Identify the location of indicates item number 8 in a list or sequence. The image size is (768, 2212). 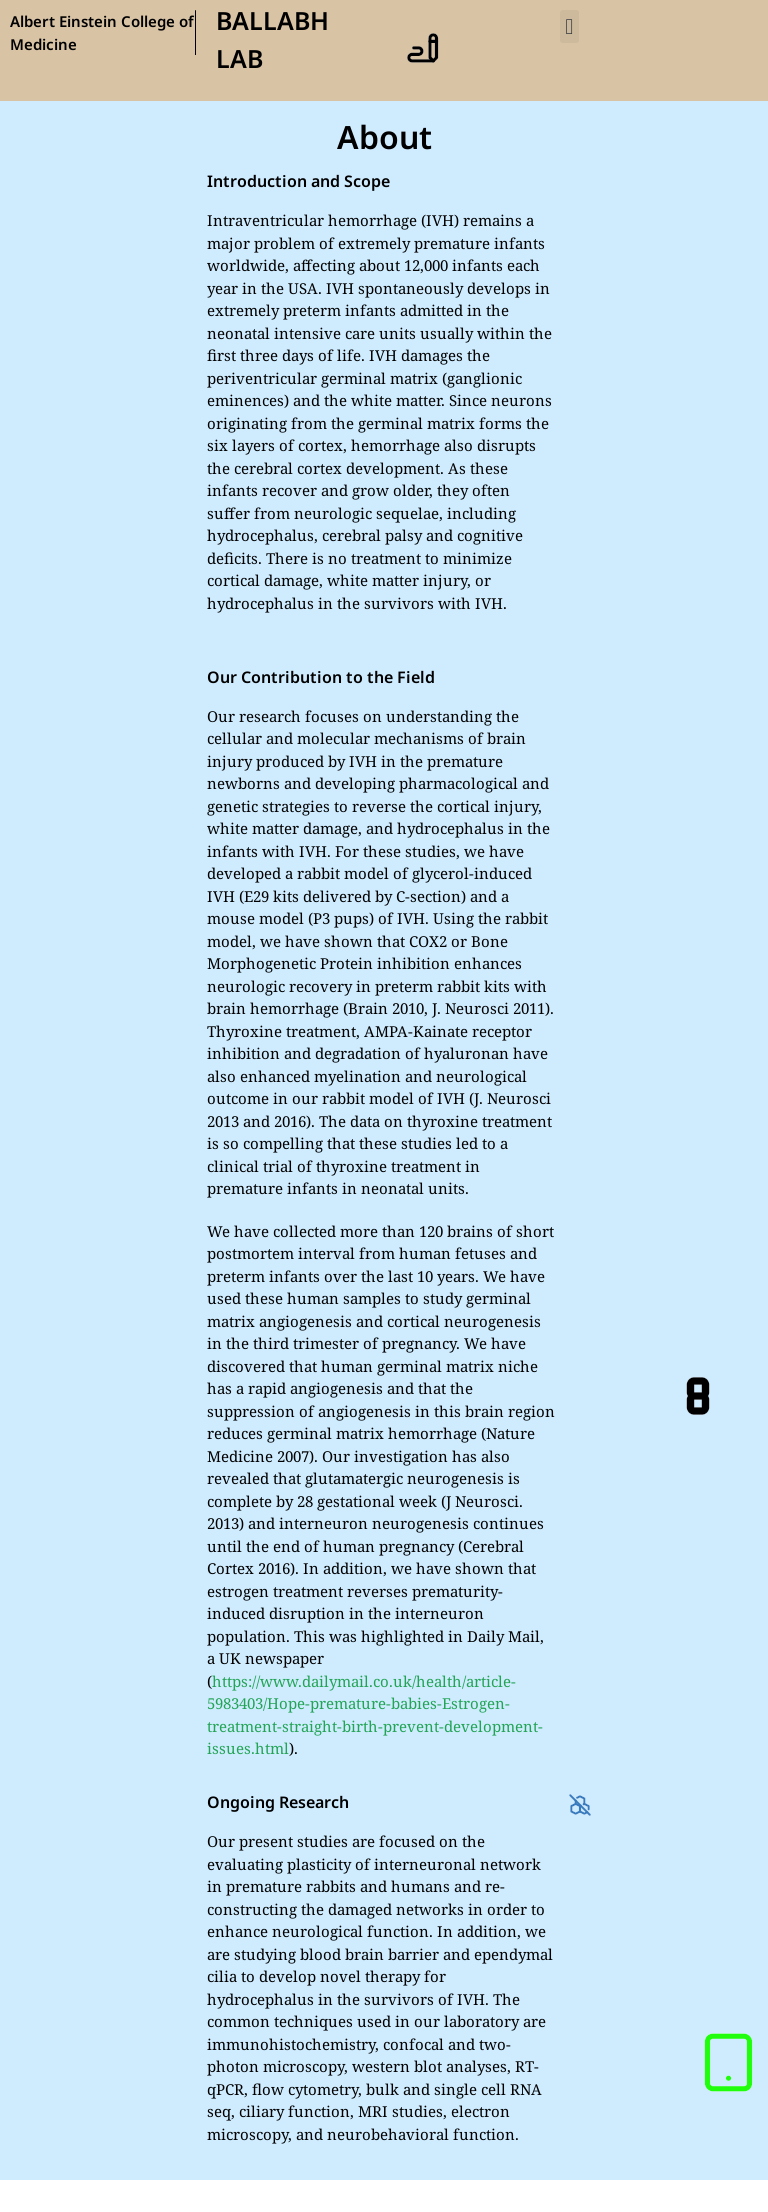
(698, 1396).